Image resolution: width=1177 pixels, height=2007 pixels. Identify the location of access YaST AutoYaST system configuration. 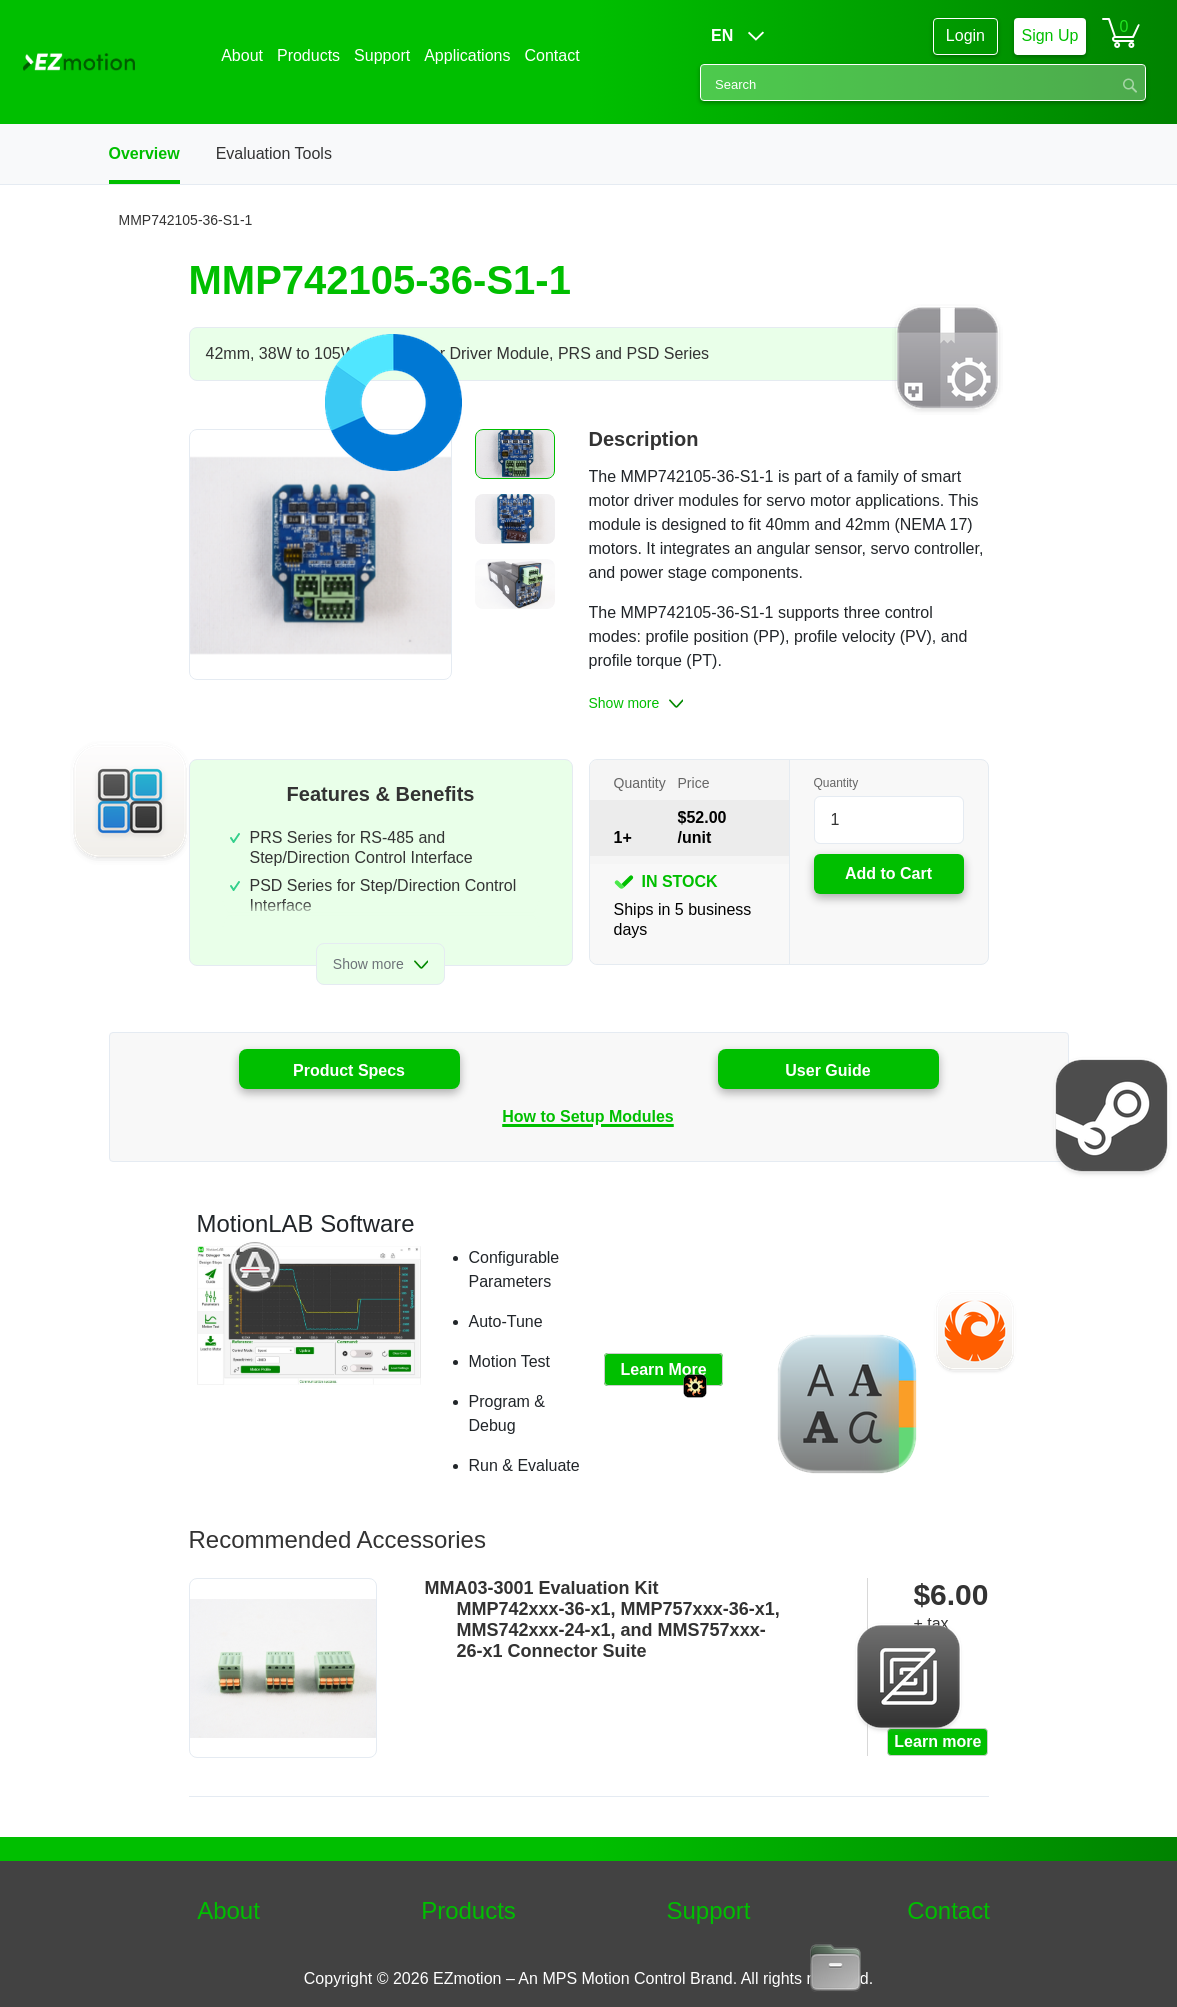
(947, 359).